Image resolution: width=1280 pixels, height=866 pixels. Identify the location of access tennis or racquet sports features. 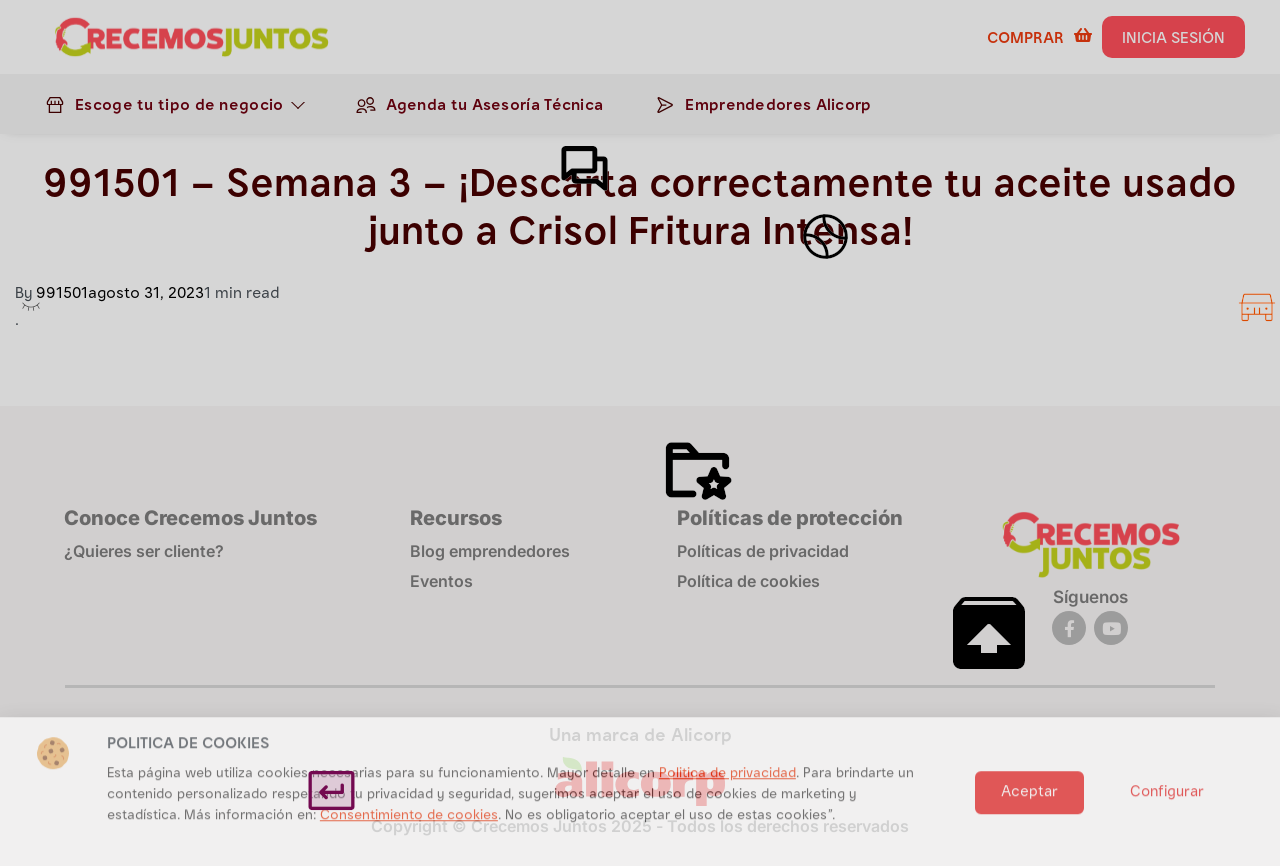
(825, 236).